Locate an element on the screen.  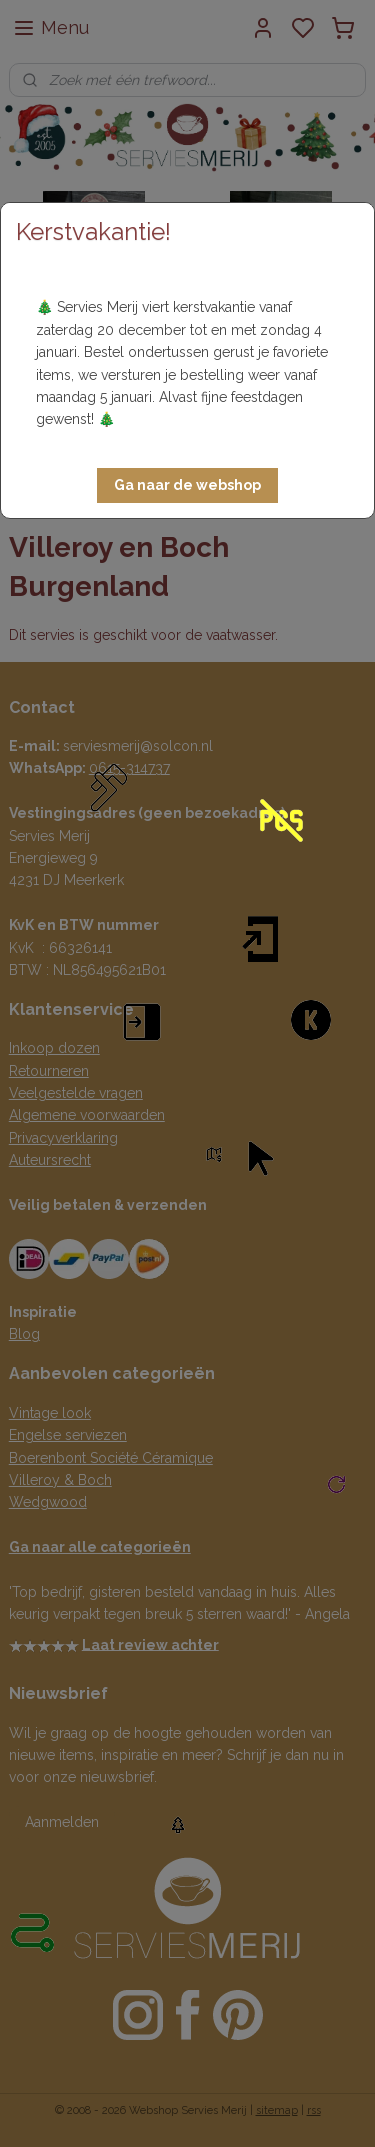
cursor or pointer indicator is located at coordinates (259, 1158).